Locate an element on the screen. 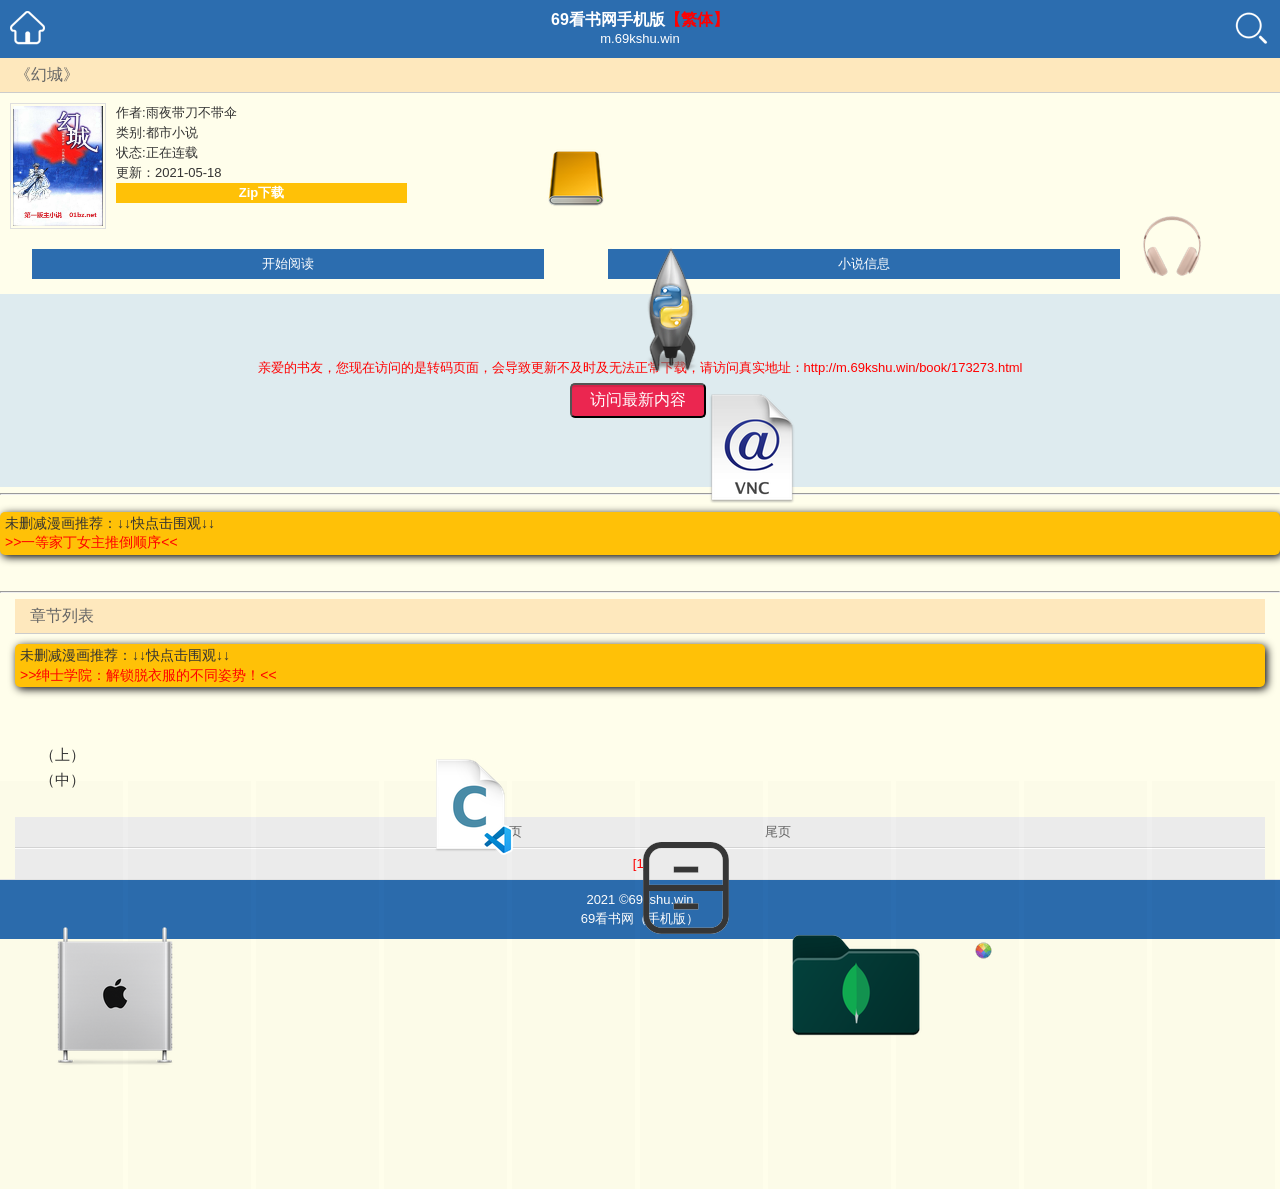 Image resolution: width=1280 pixels, height=1189 pixels. open a VNC remote connection shortcut is located at coordinates (752, 450).